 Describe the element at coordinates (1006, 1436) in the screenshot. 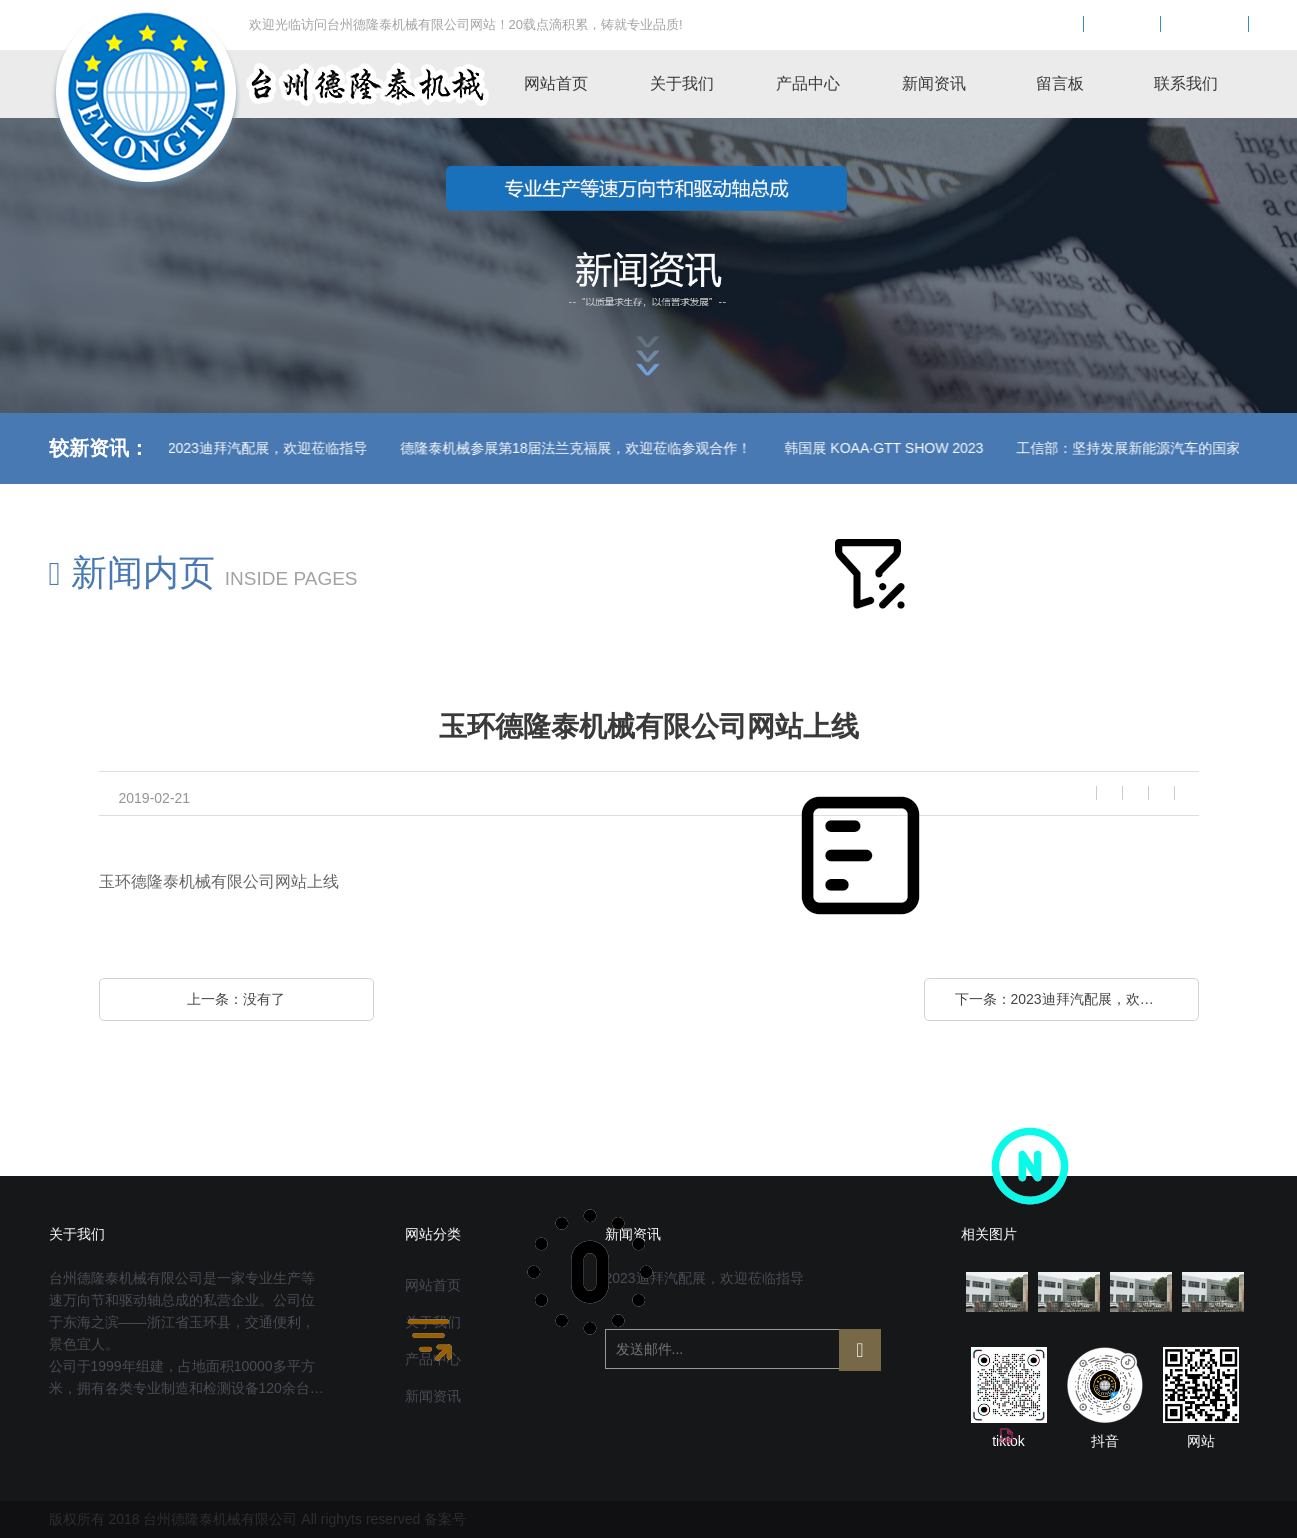

I see `a C# source code file` at that location.